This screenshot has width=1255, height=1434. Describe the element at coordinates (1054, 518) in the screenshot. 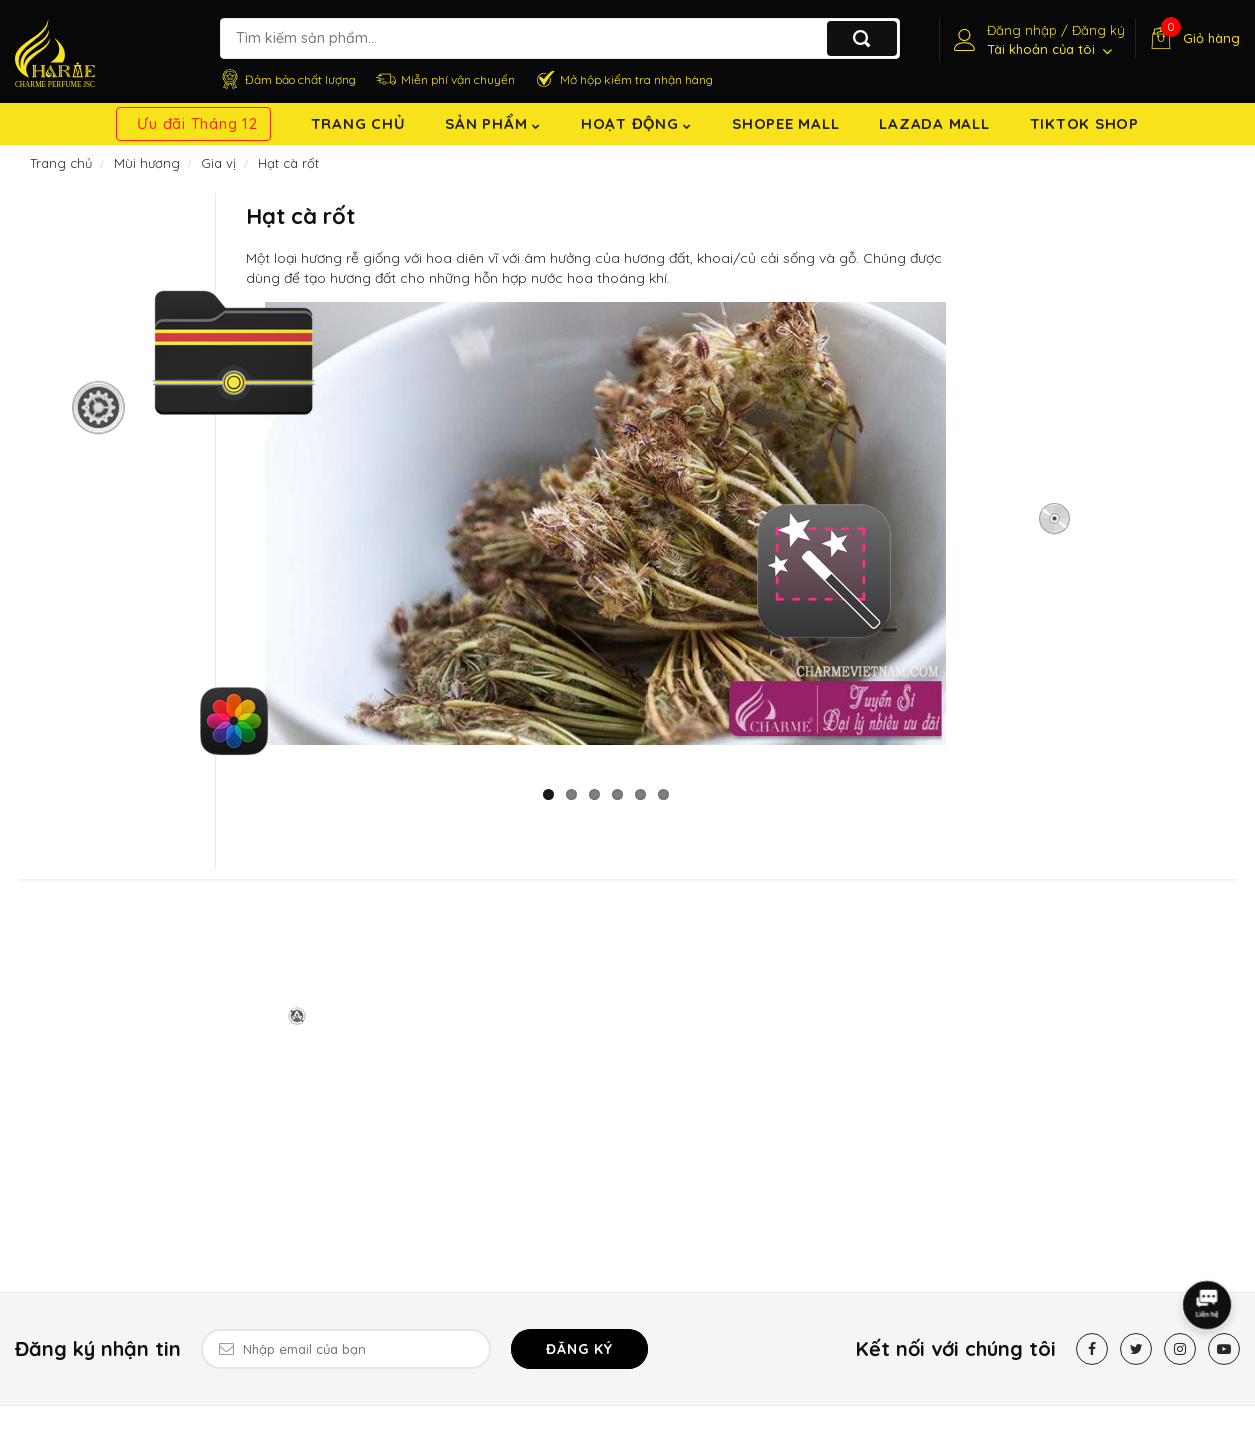

I see `recordable CD media device` at that location.